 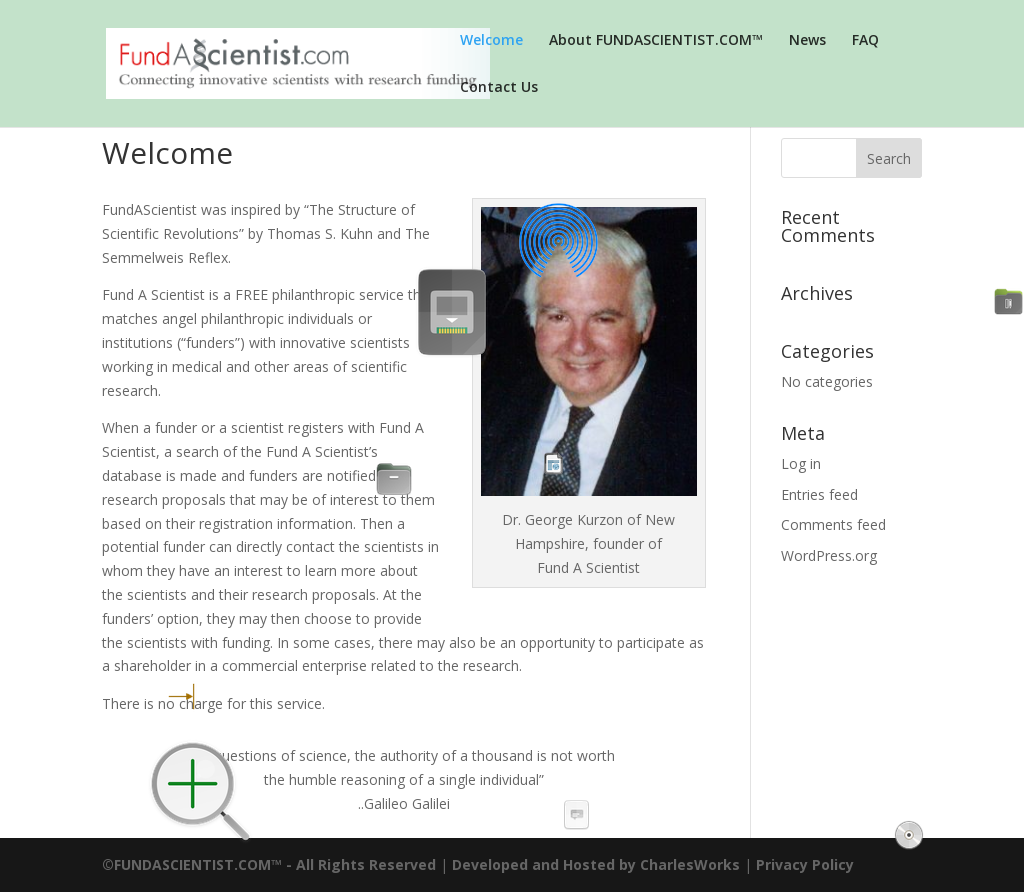 I want to click on a sega genesis ROM file, so click(x=452, y=312).